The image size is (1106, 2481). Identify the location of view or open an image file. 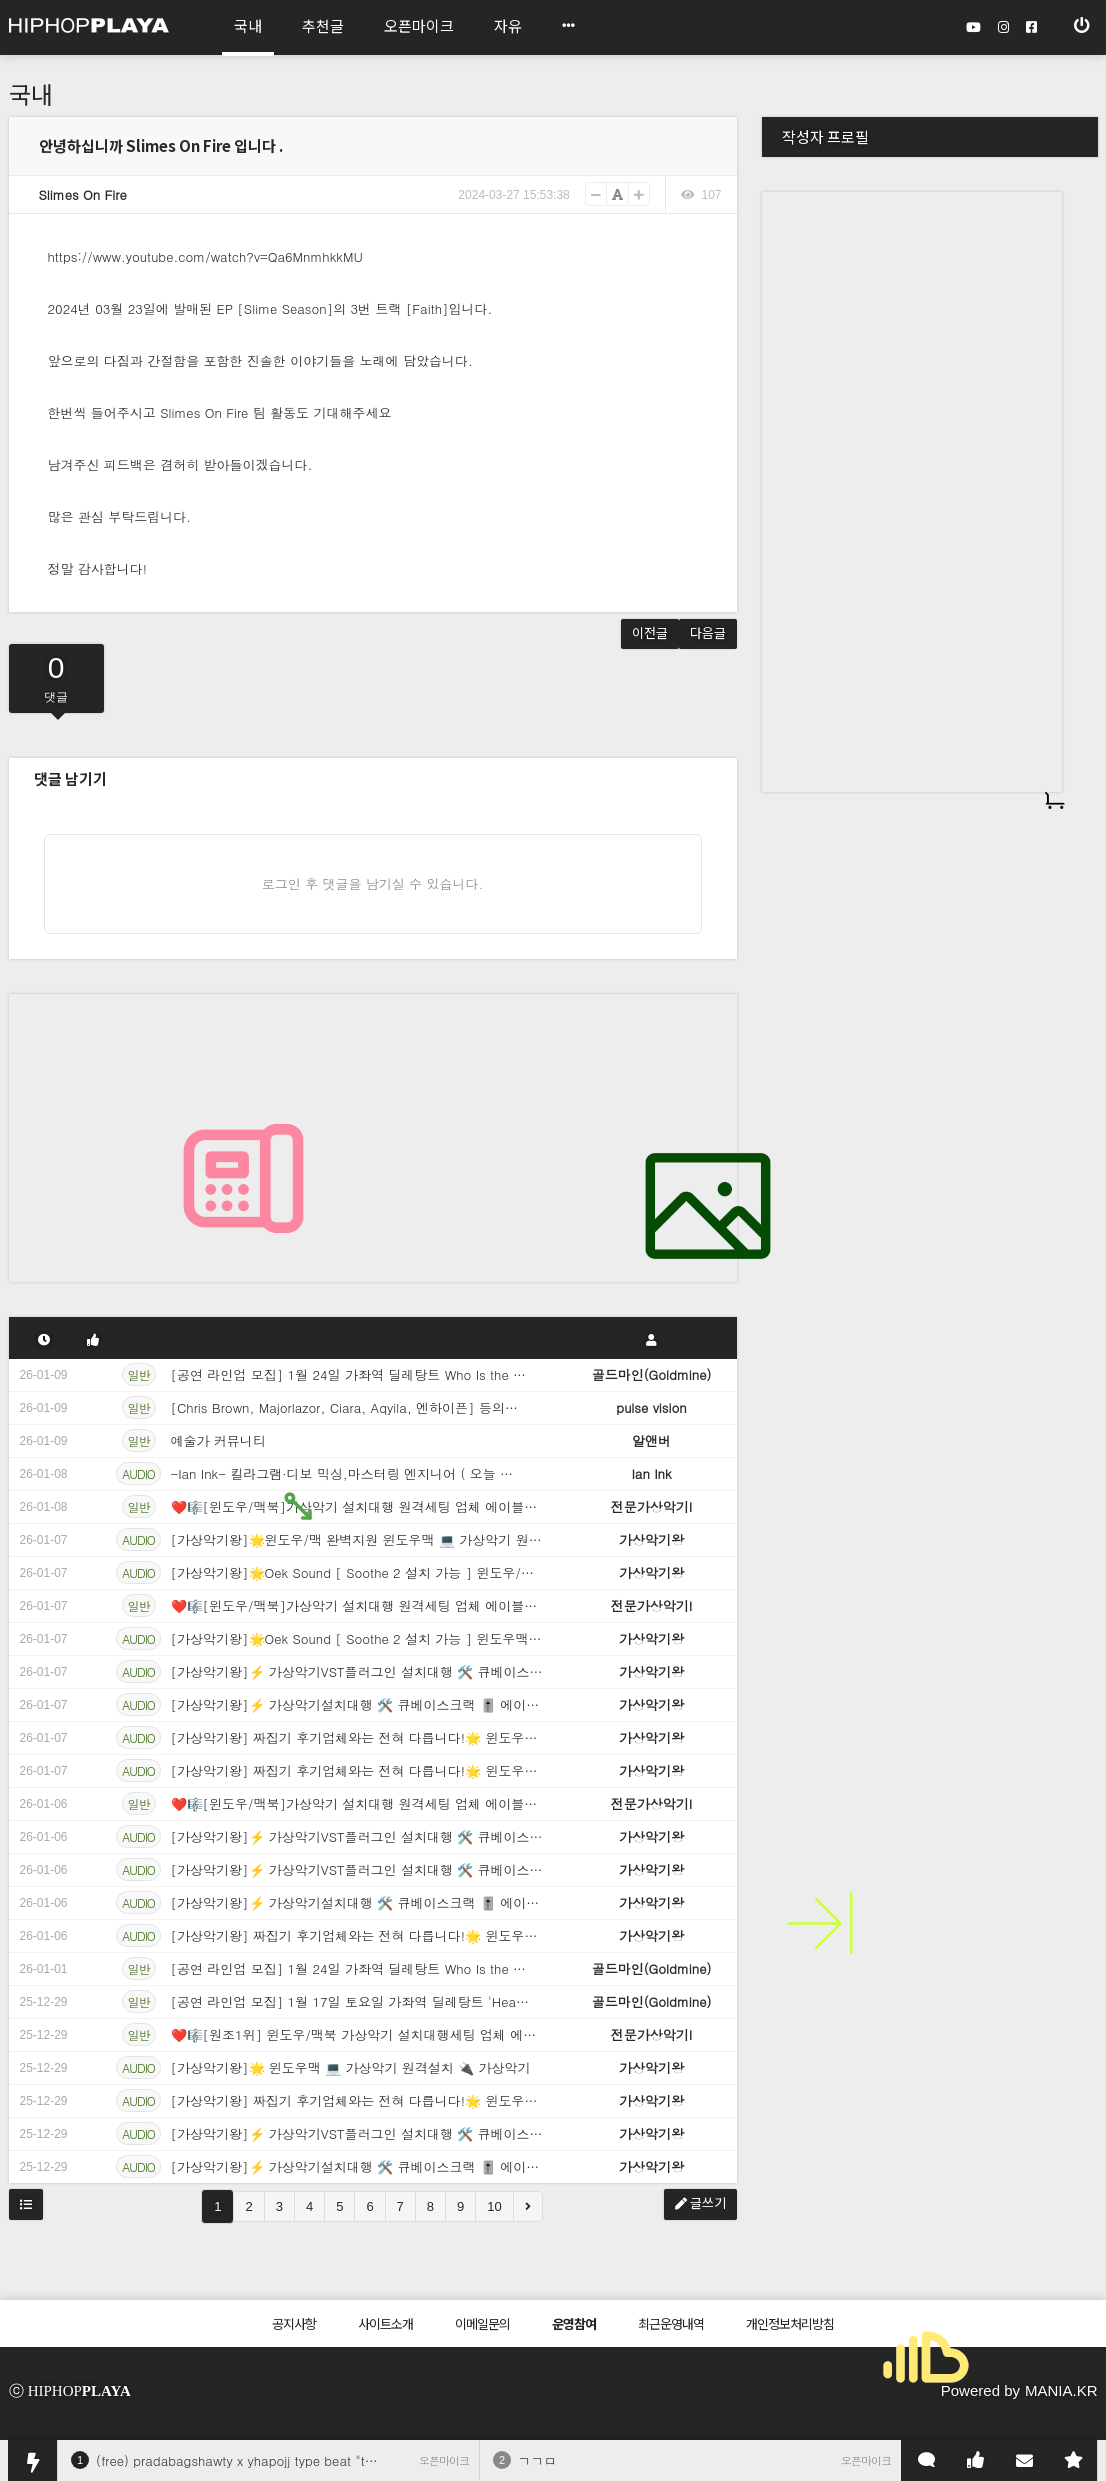
(708, 1206).